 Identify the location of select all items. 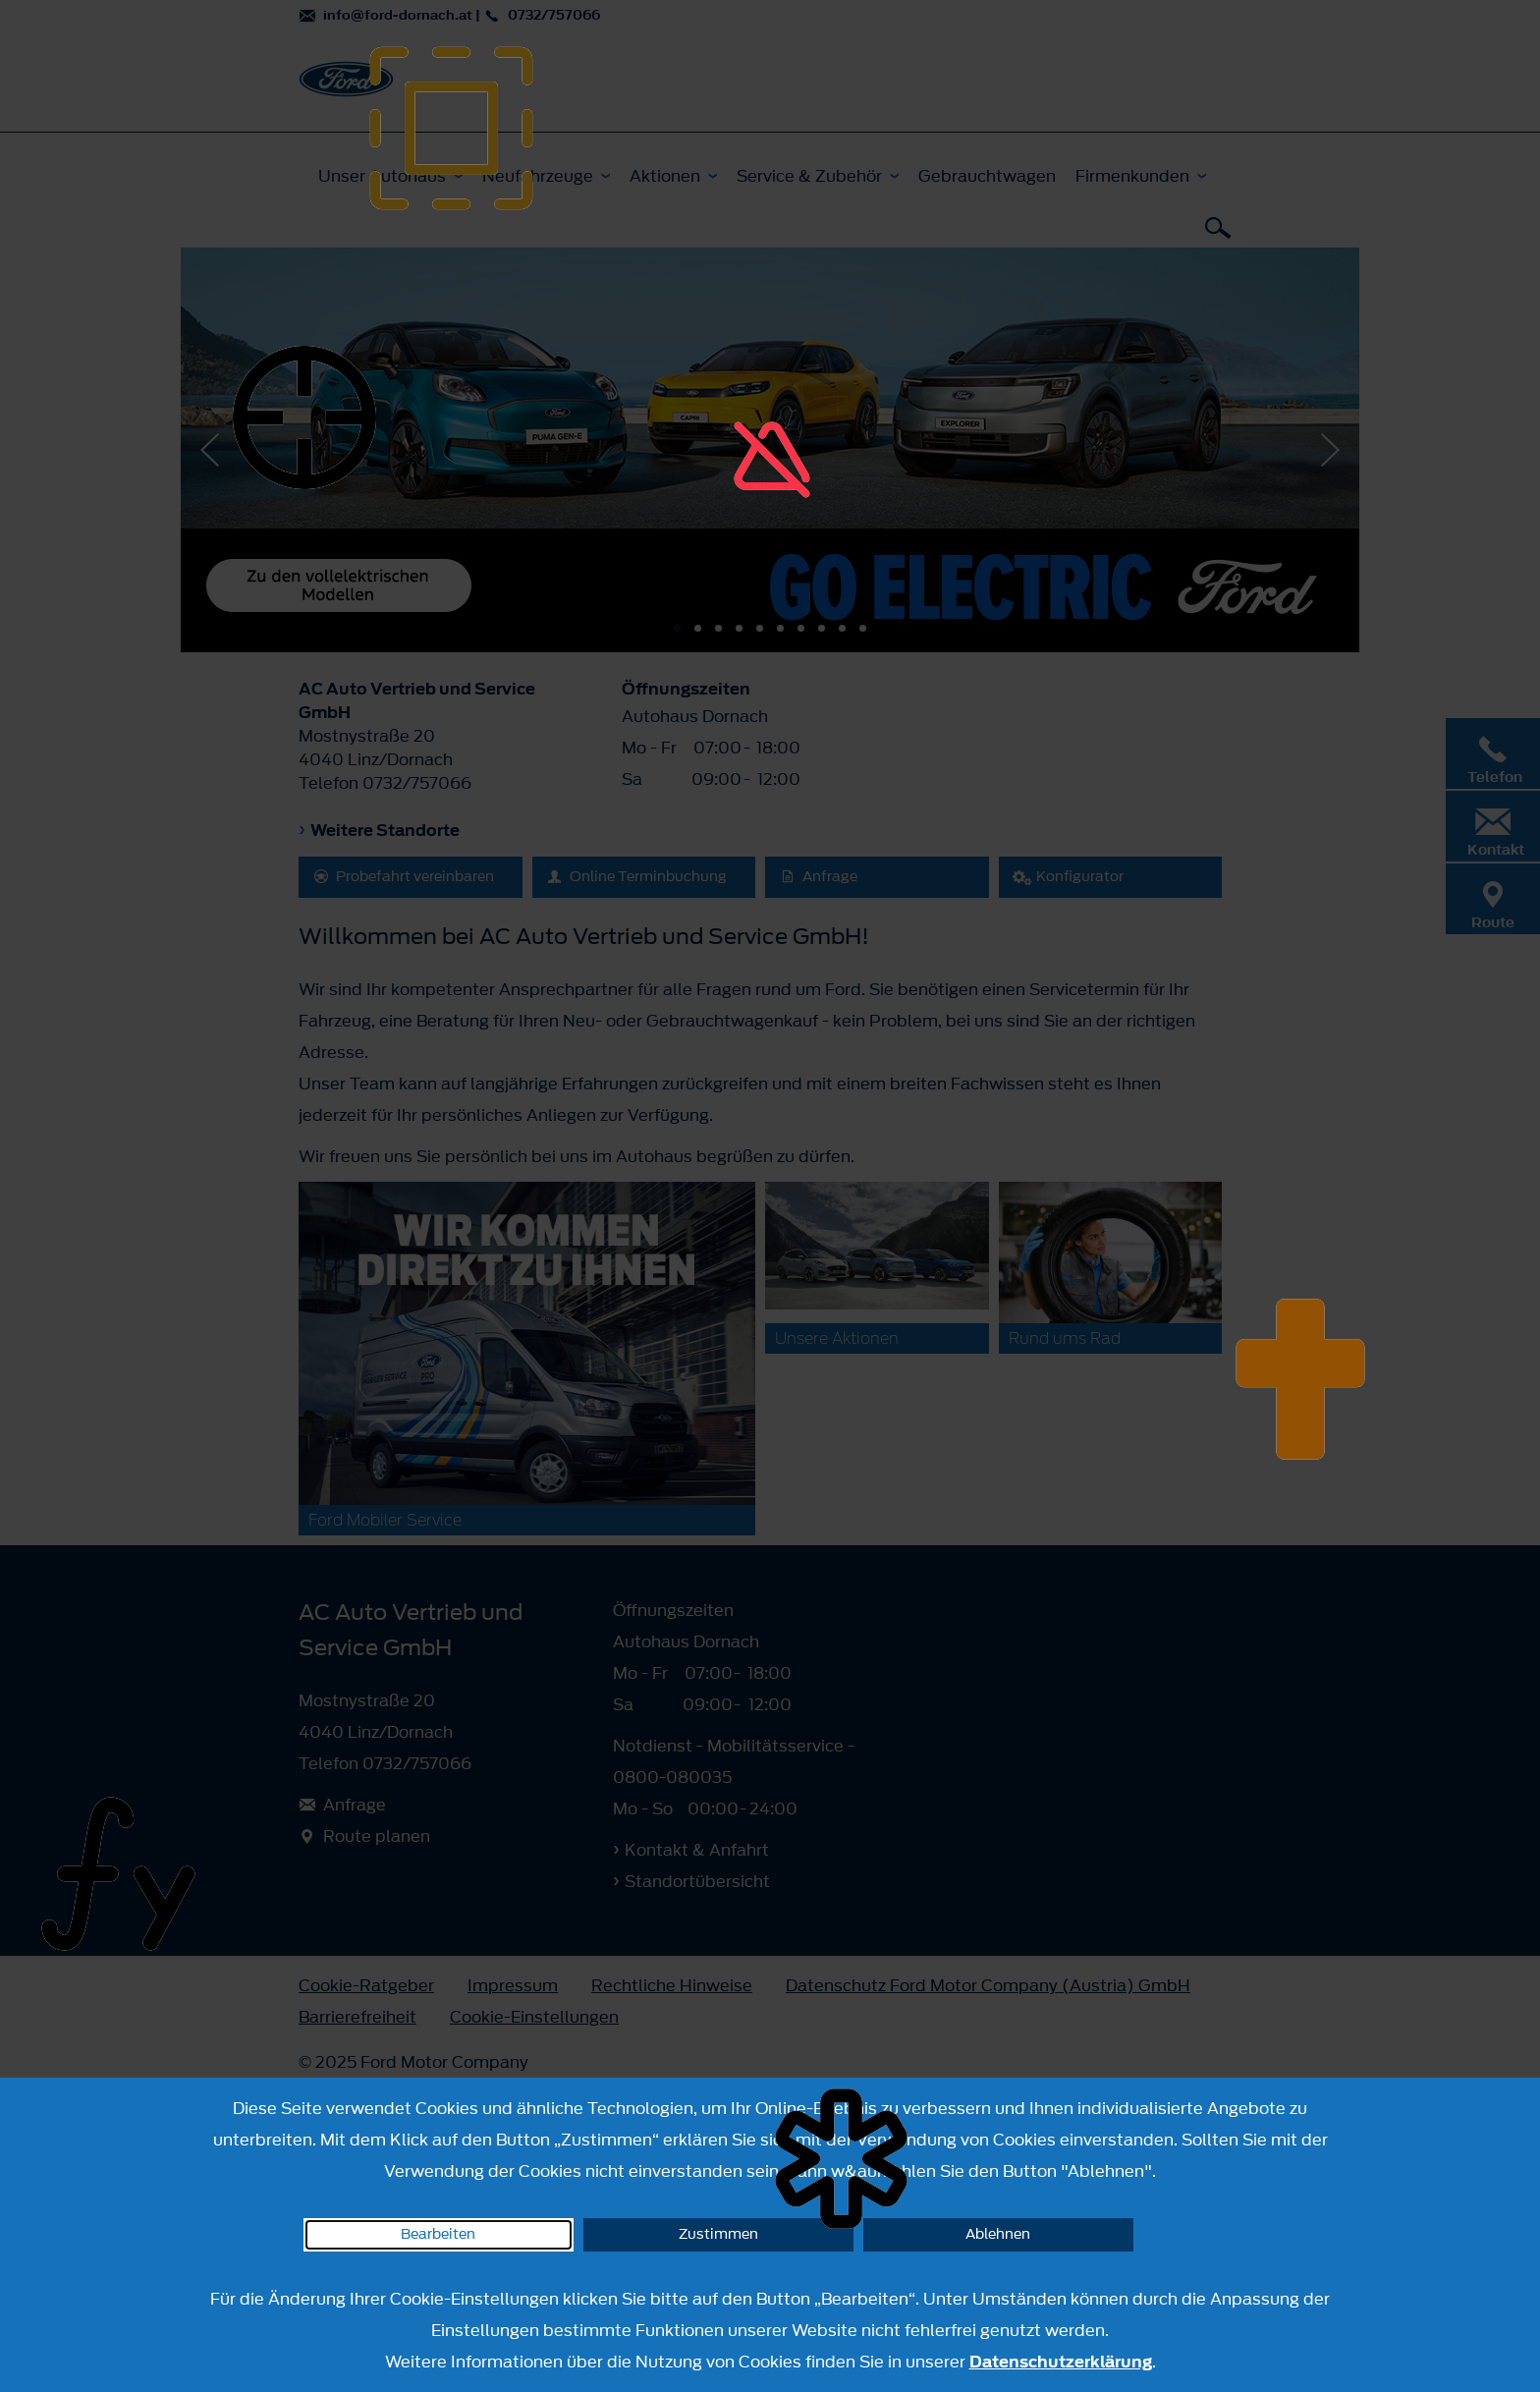
(451, 128).